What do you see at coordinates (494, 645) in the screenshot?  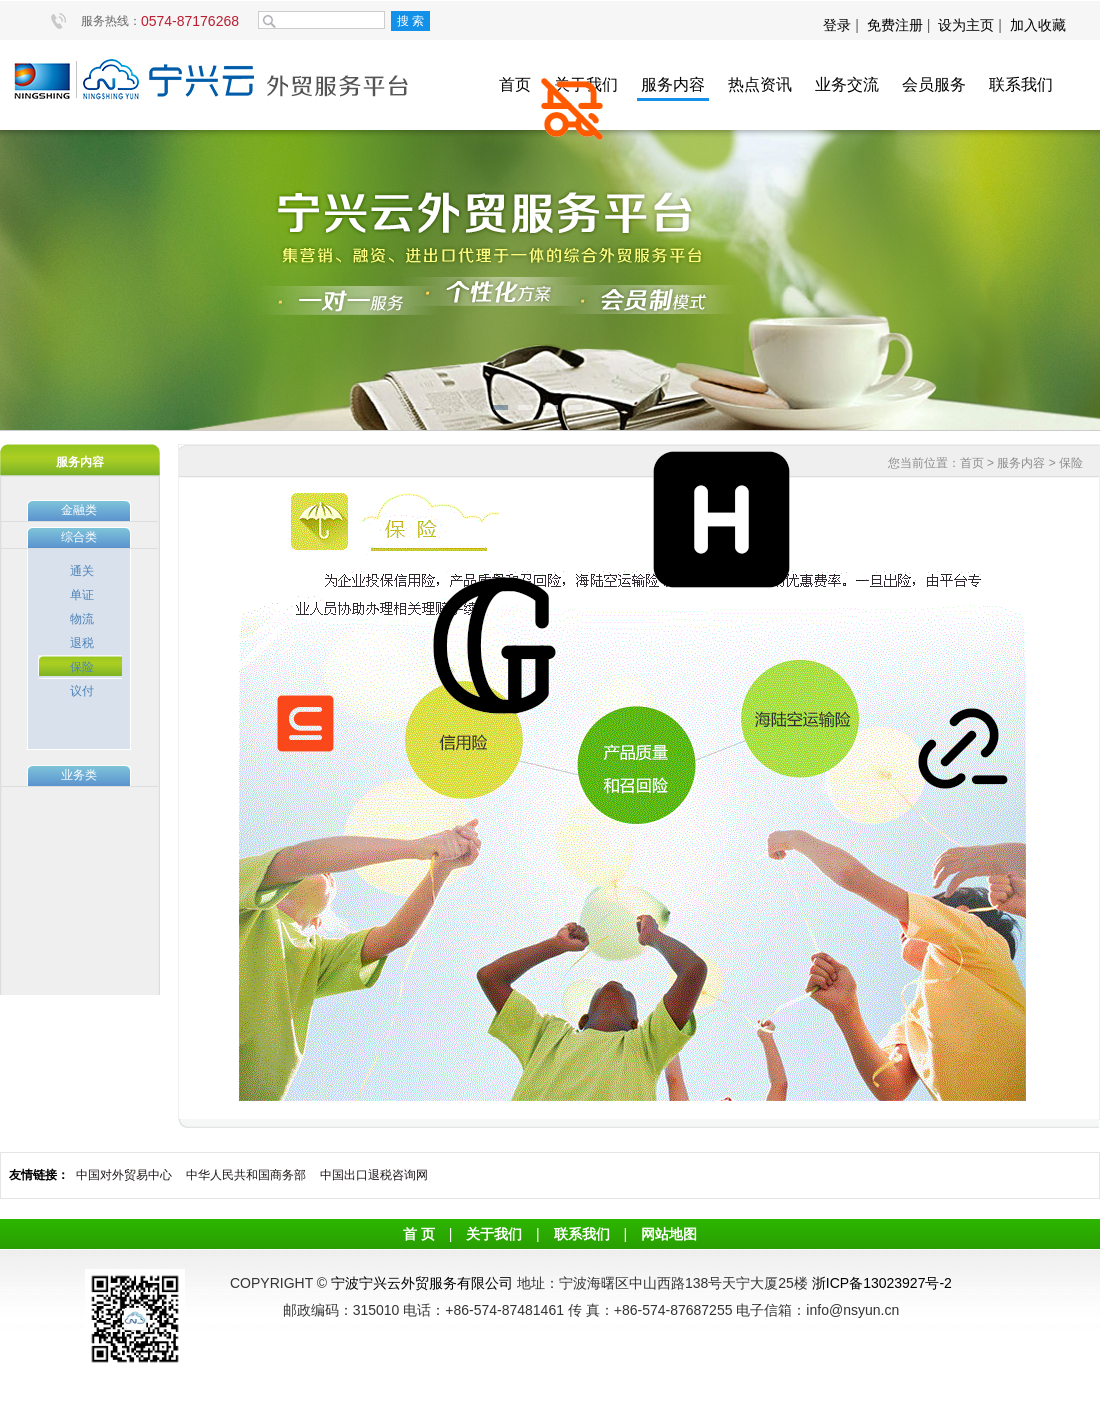 I see `link to The Guardian news website` at bounding box center [494, 645].